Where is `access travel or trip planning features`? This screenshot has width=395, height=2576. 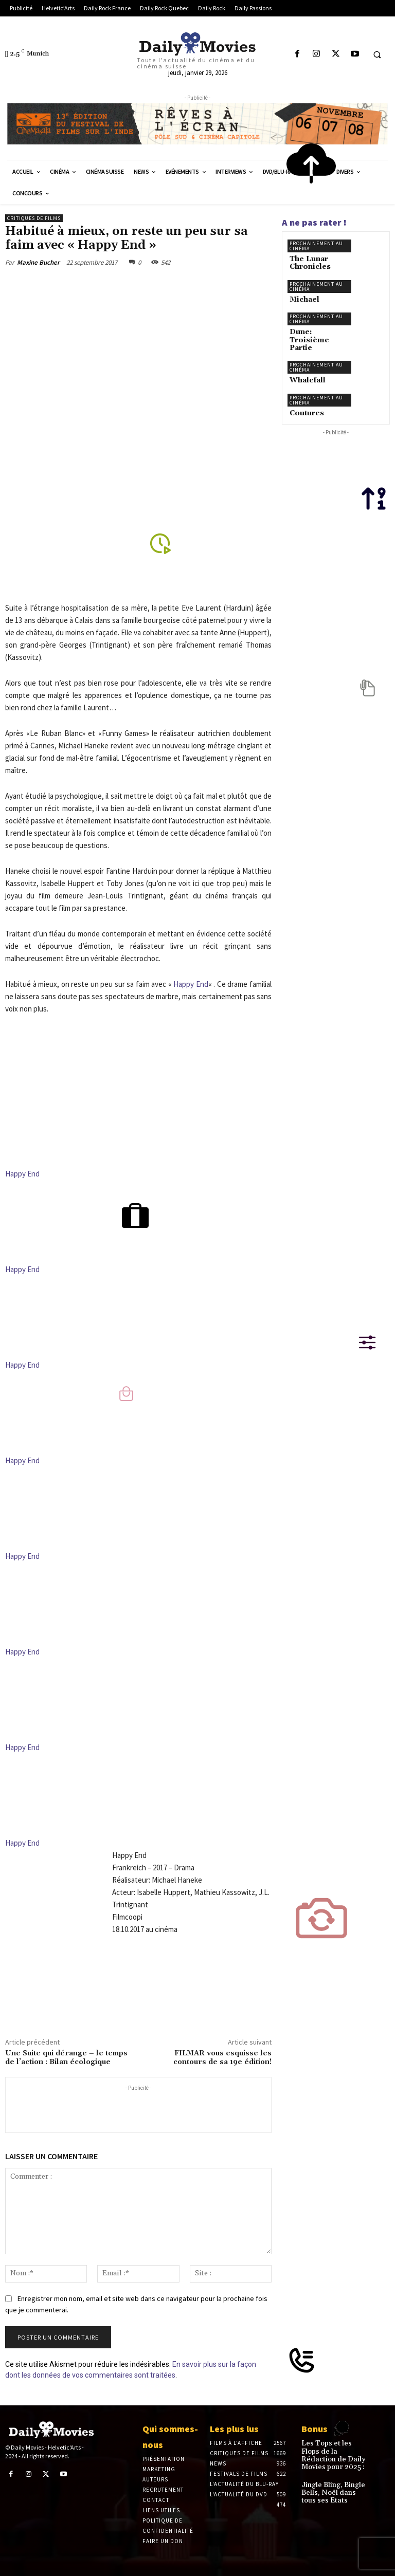 access travel or trip planning features is located at coordinates (135, 1217).